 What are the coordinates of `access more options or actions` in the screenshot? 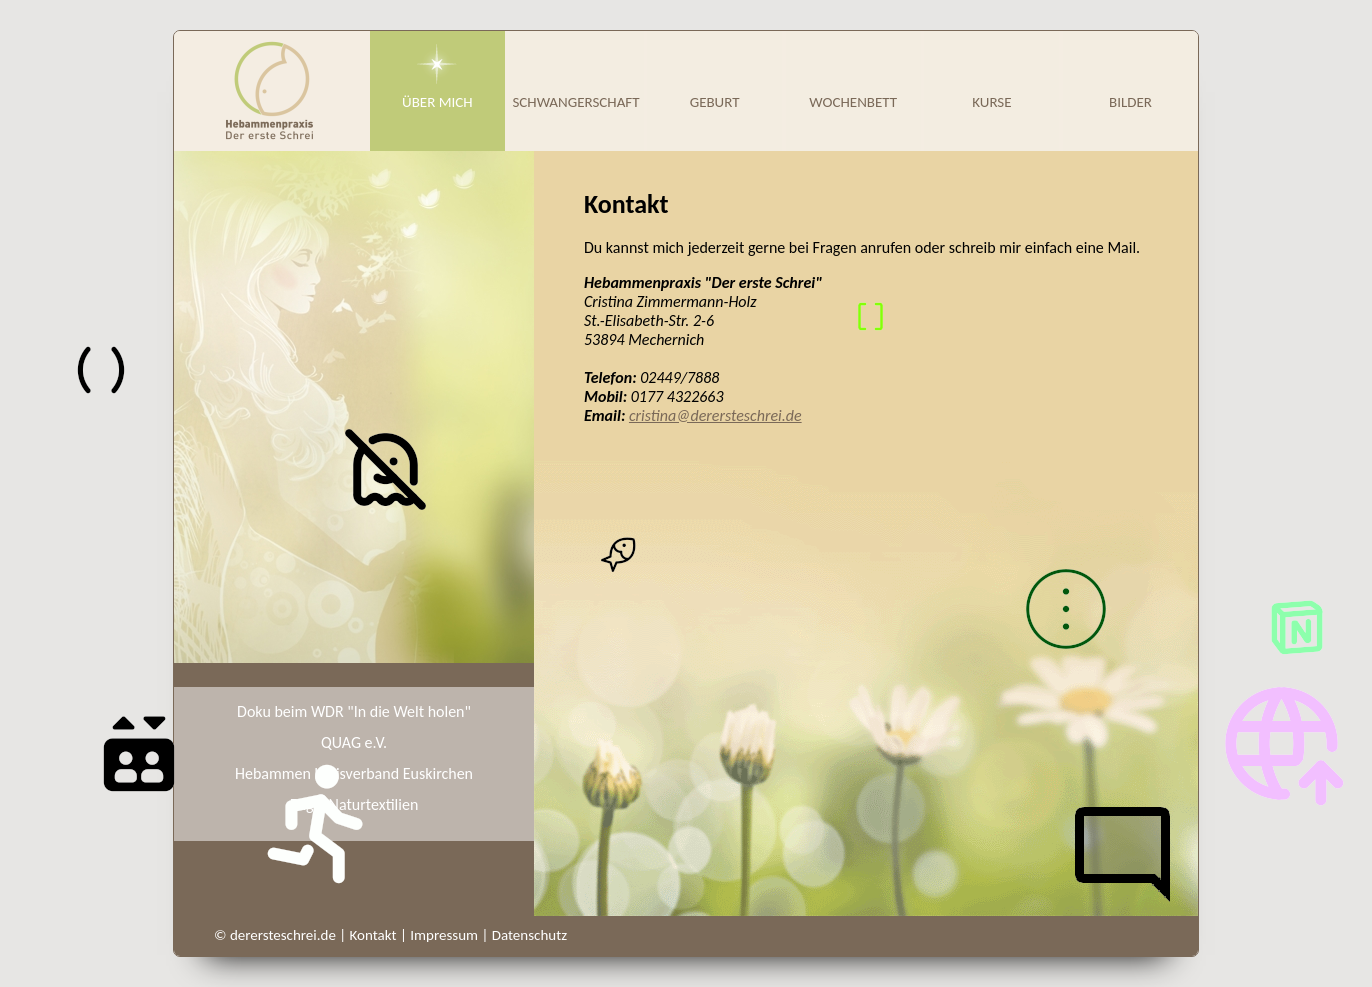 It's located at (1066, 609).